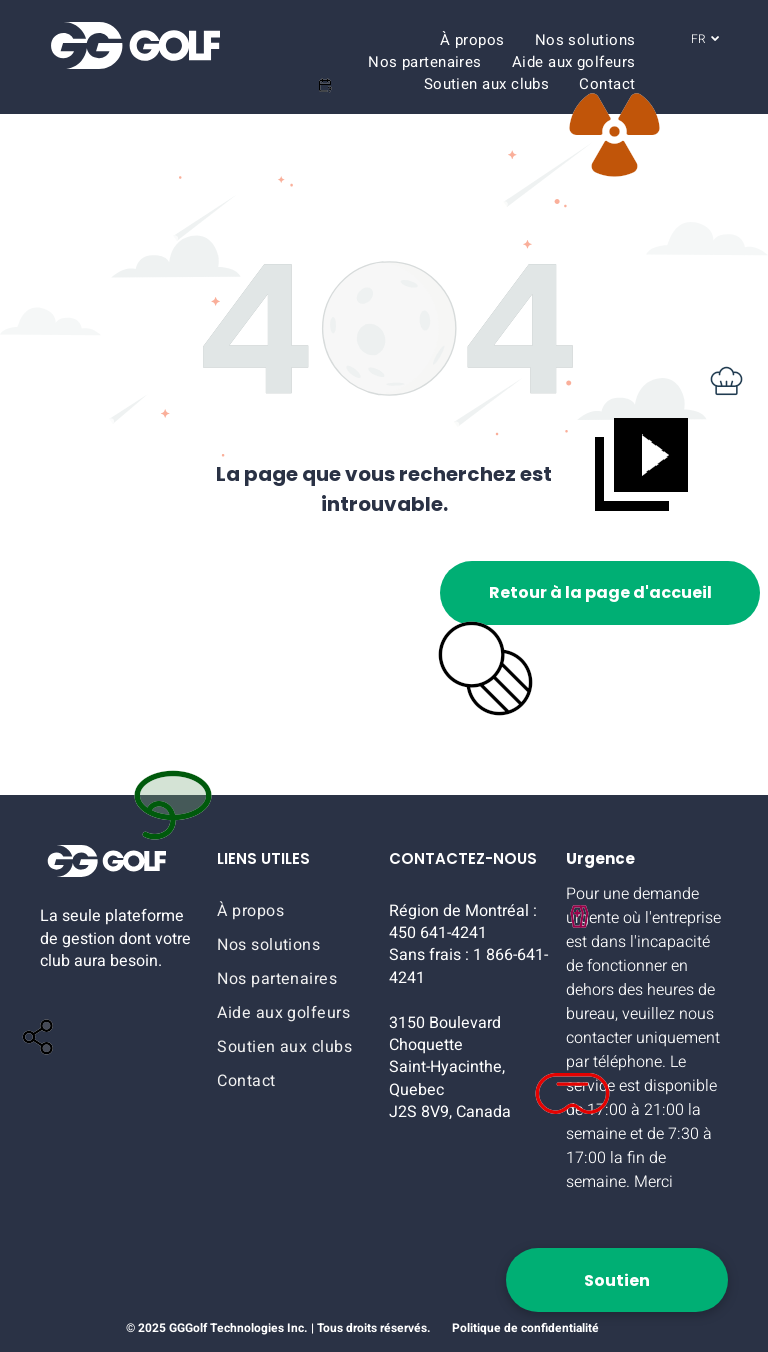  What do you see at coordinates (325, 85) in the screenshot?
I see `check for unconfirmed or pending events` at bounding box center [325, 85].